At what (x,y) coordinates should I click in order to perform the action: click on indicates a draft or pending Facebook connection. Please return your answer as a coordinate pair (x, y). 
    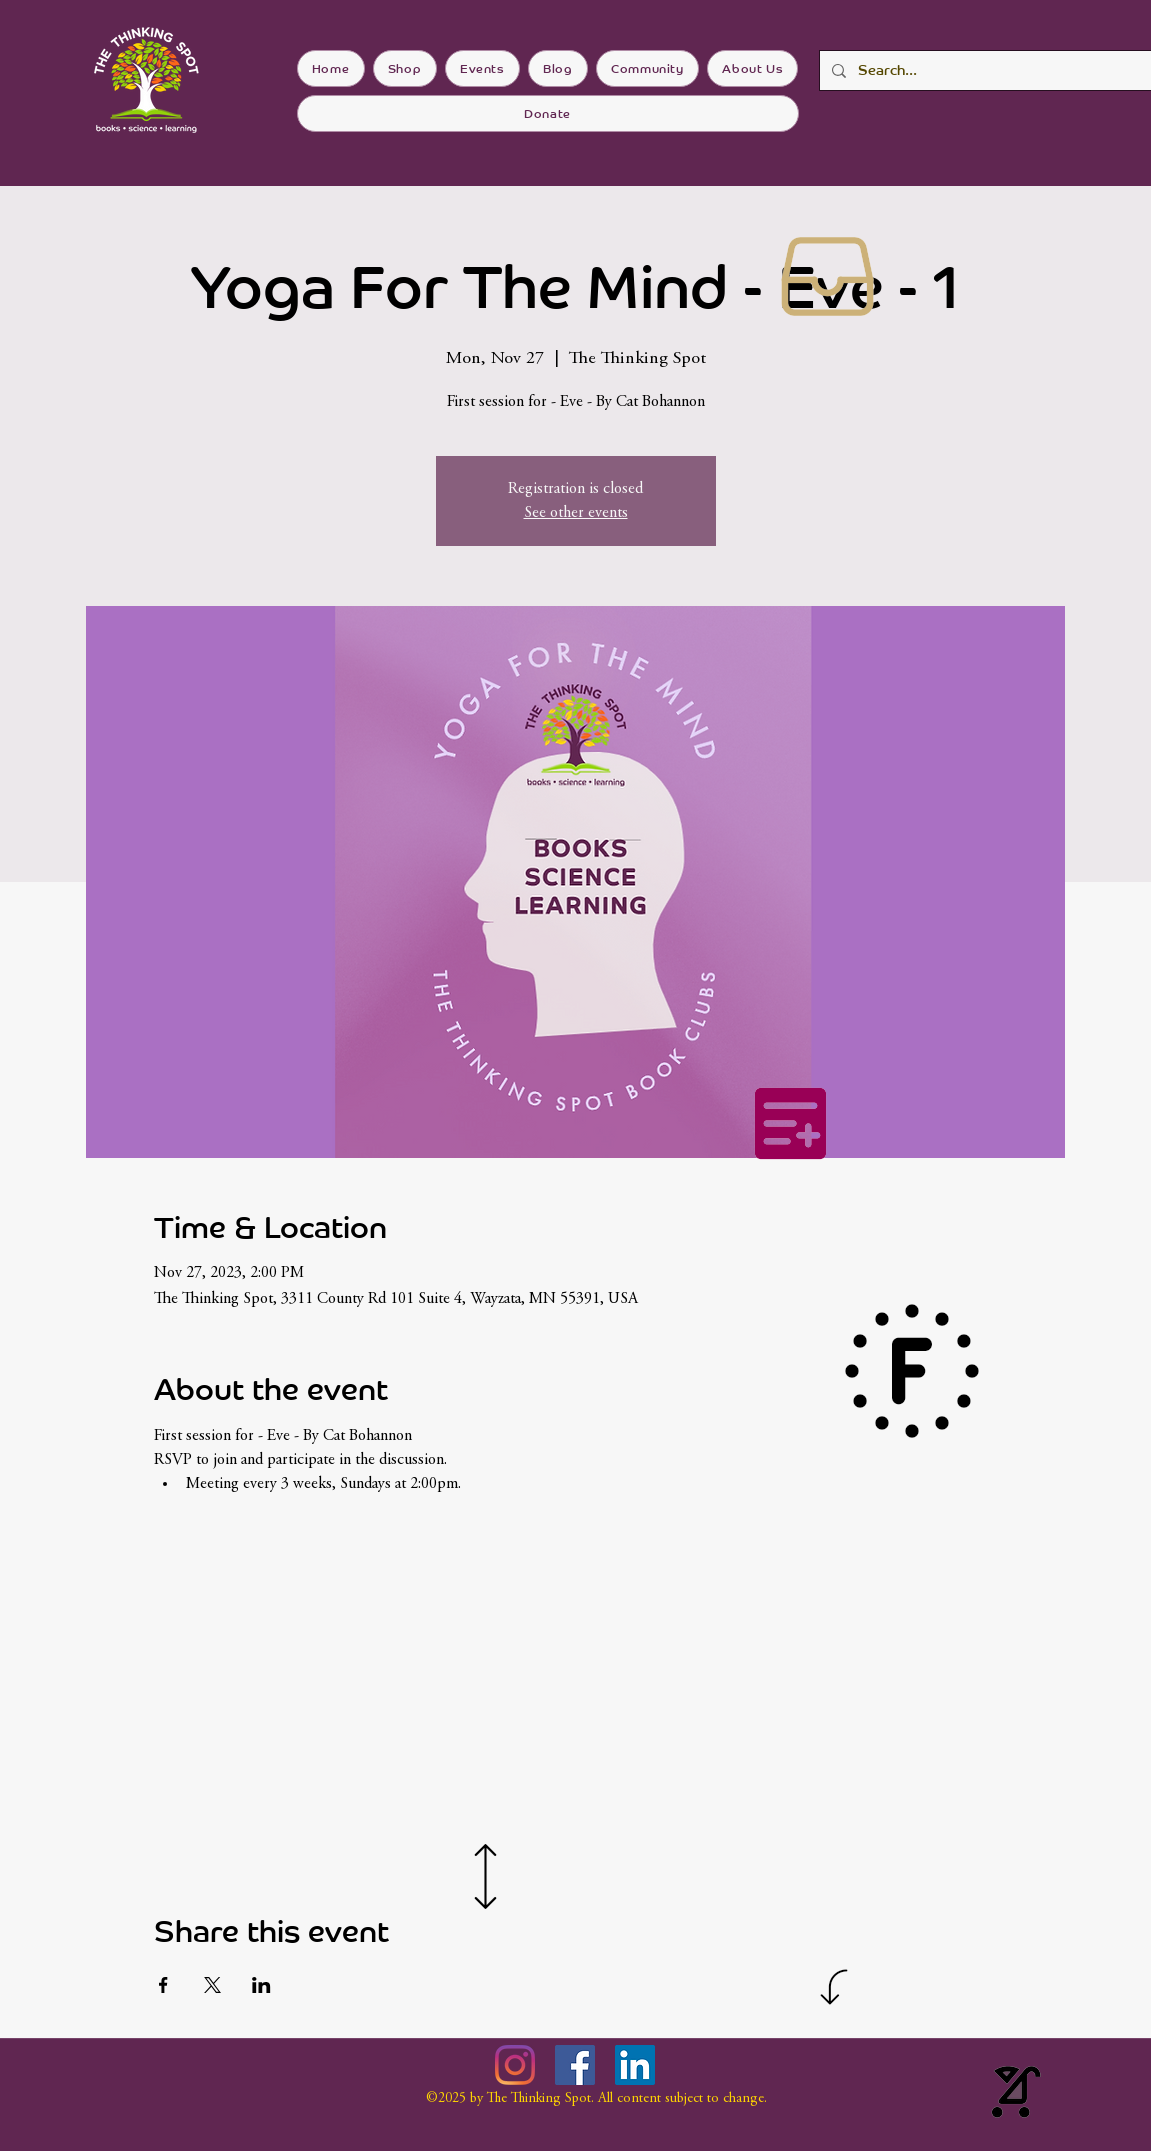
    Looking at the image, I should click on (912, 1371).